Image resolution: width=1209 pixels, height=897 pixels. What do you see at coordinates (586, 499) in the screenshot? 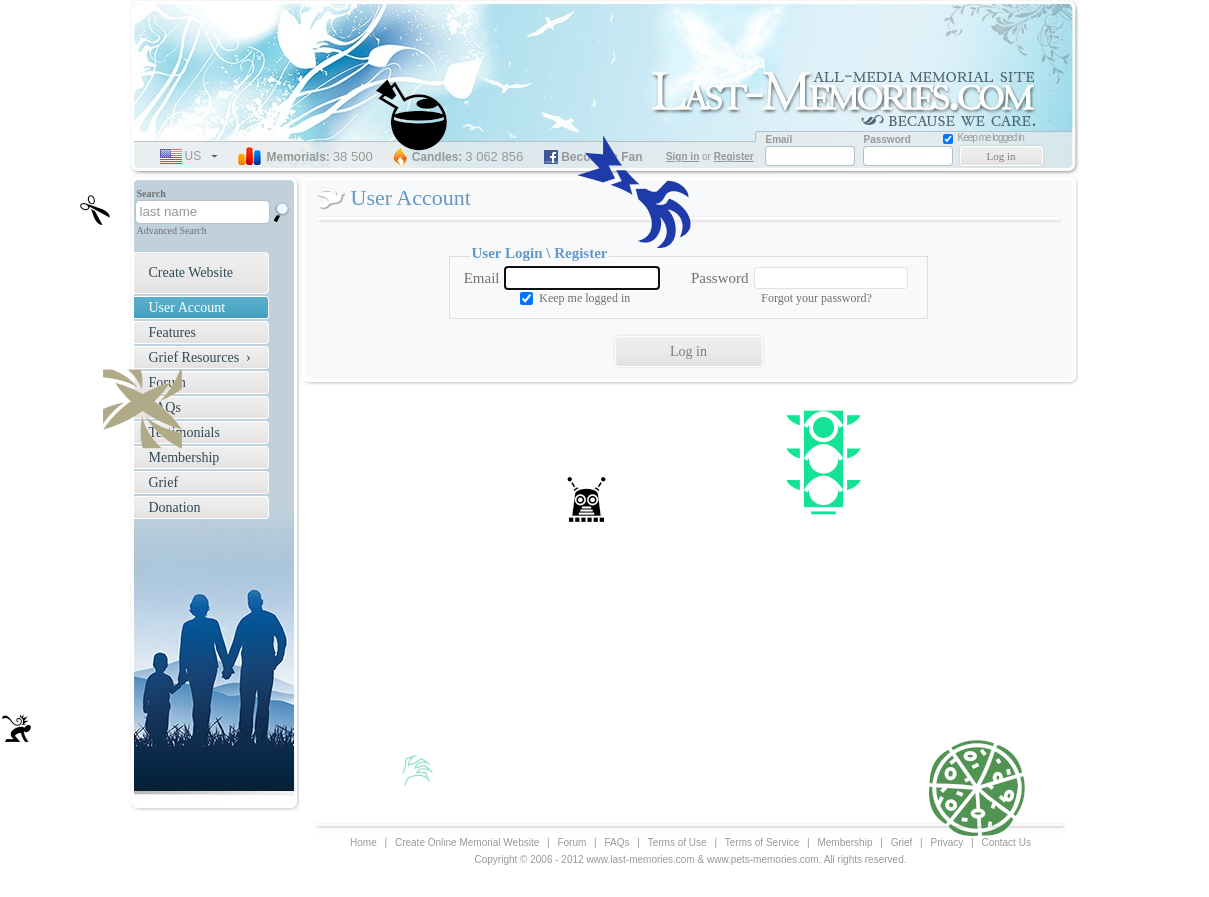
I see `access bot or AI assistant features` at bounding box center [586, 499].